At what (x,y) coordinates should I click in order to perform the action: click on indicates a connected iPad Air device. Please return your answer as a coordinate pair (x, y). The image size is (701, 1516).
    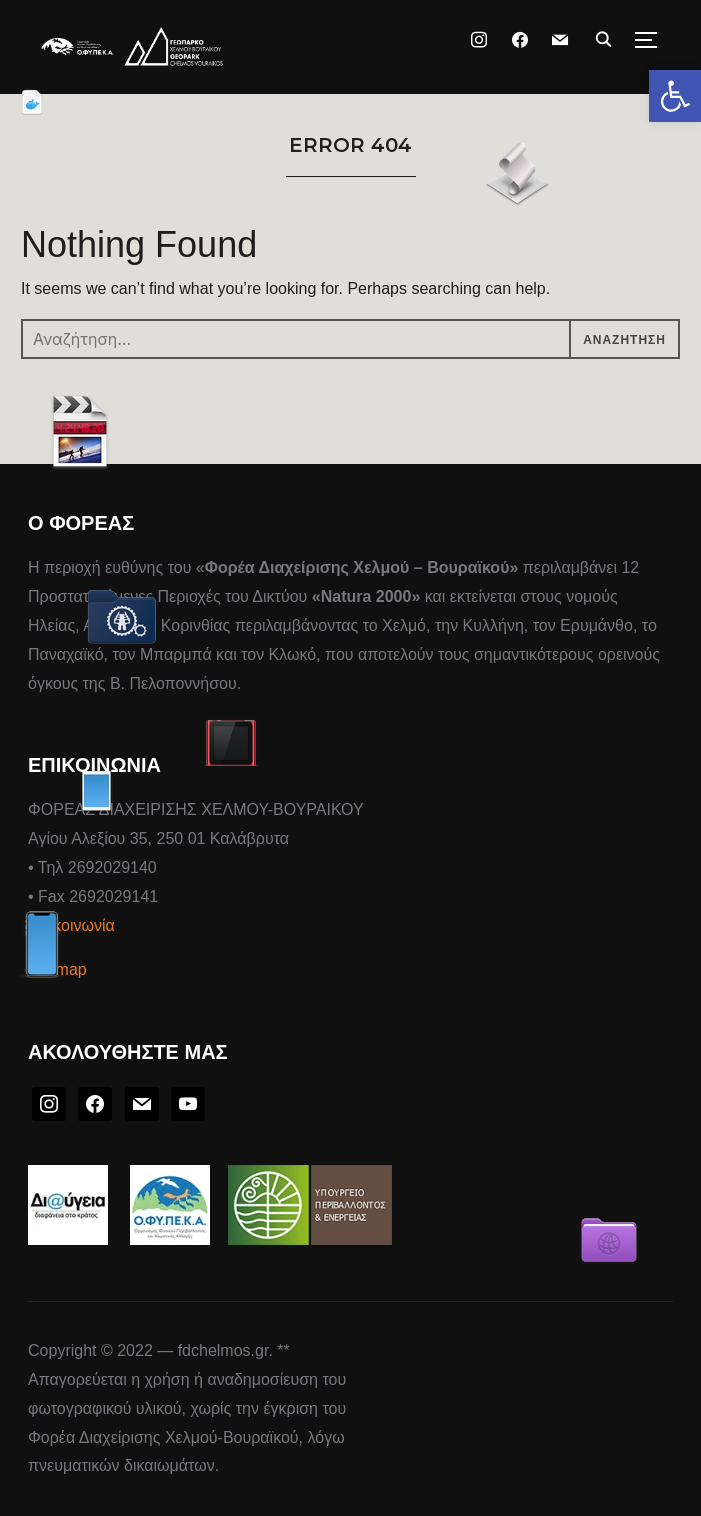
    Looking at the image, I should click on (96, 790).